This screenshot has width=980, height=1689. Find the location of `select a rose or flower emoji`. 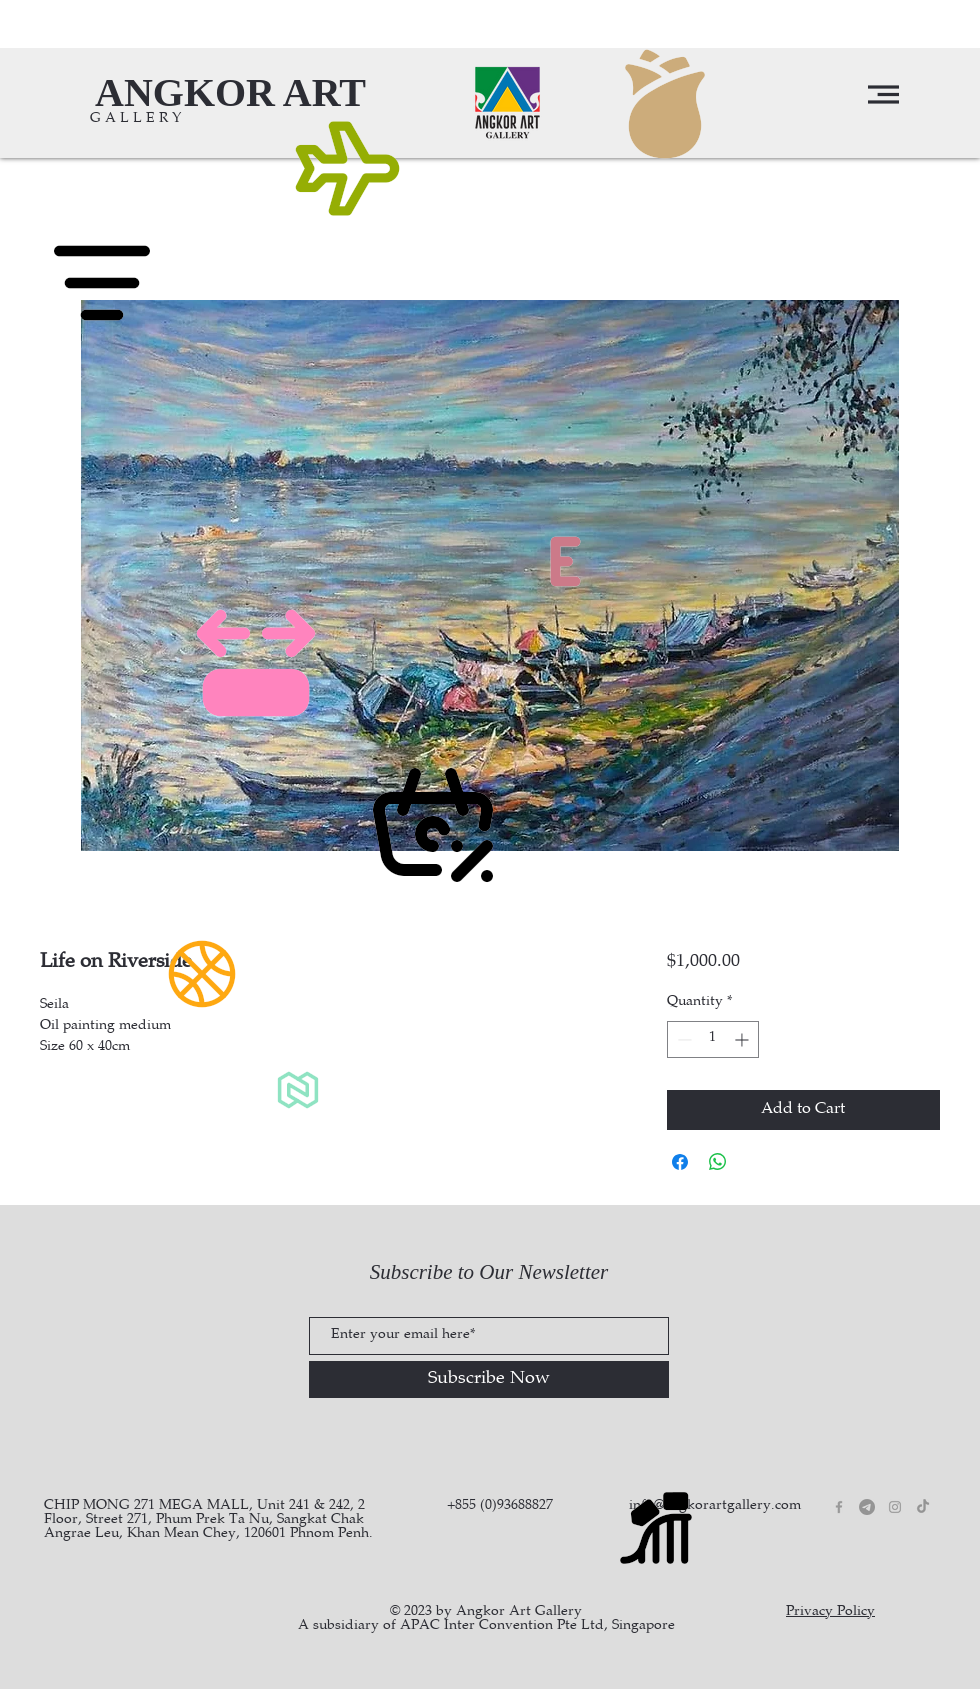

select a rose or flower emoji is located at coordinates (665, 104).